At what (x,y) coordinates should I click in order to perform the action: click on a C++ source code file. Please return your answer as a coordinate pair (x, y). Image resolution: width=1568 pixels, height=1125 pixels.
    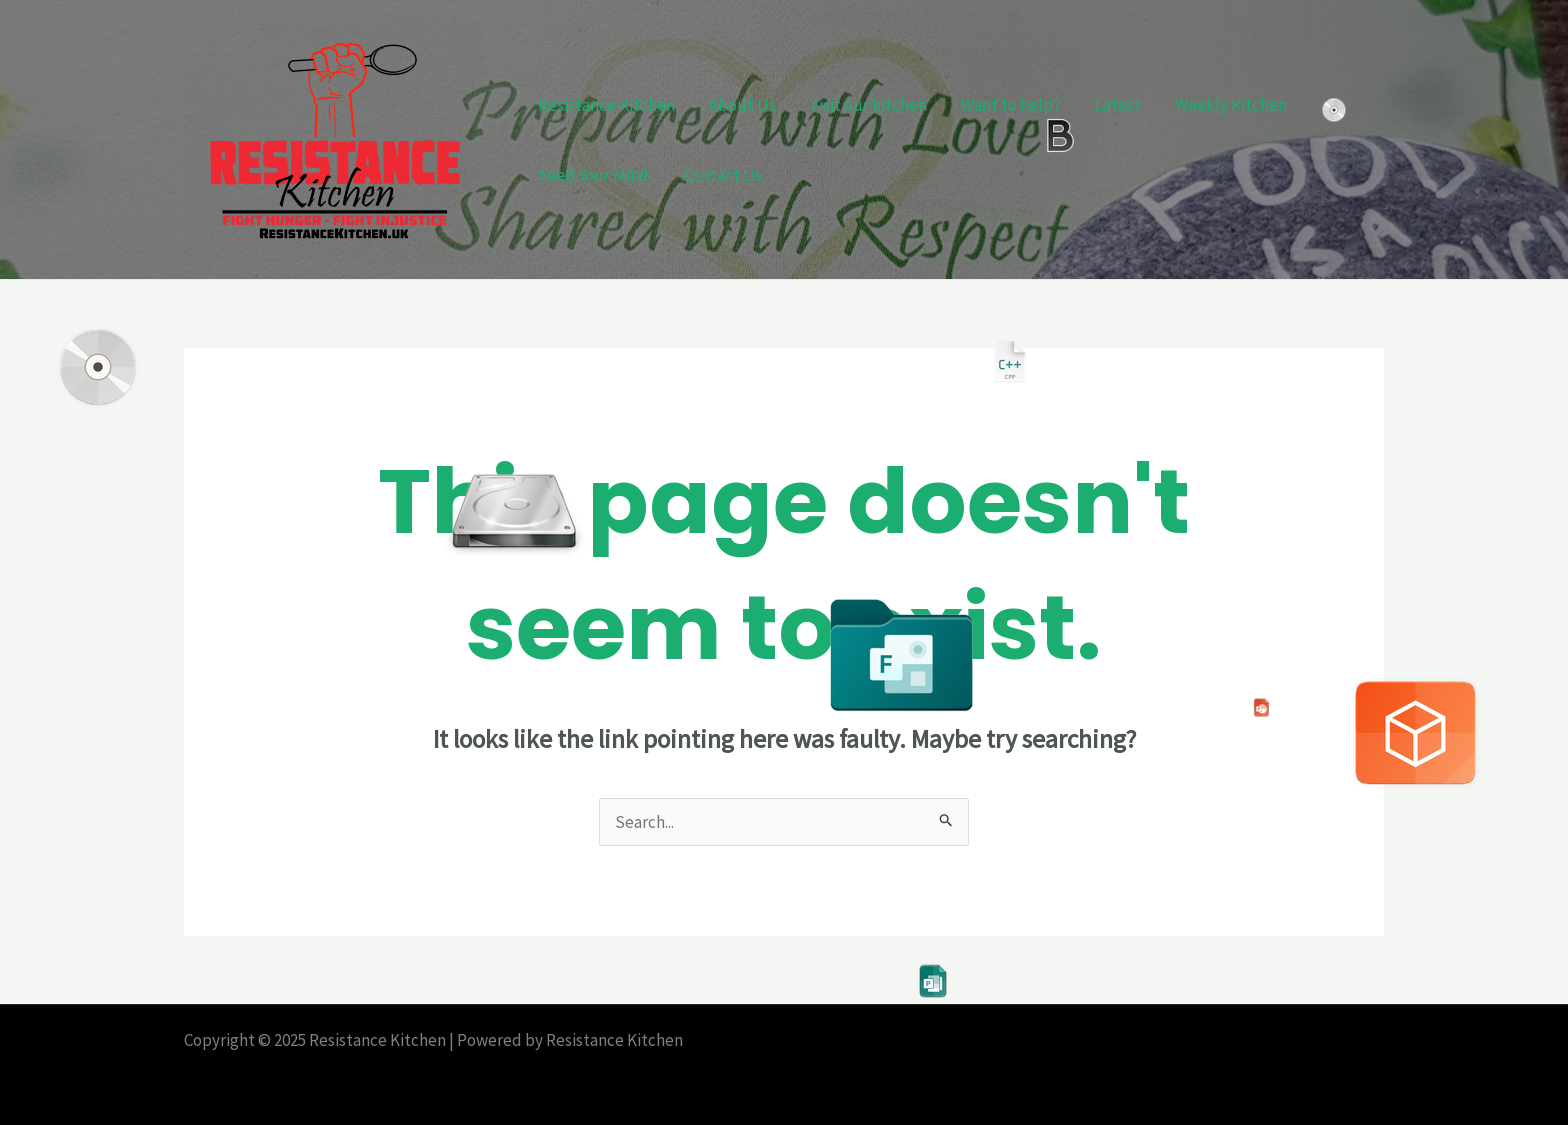
    Looking at the image, I should click on (1010, 362).